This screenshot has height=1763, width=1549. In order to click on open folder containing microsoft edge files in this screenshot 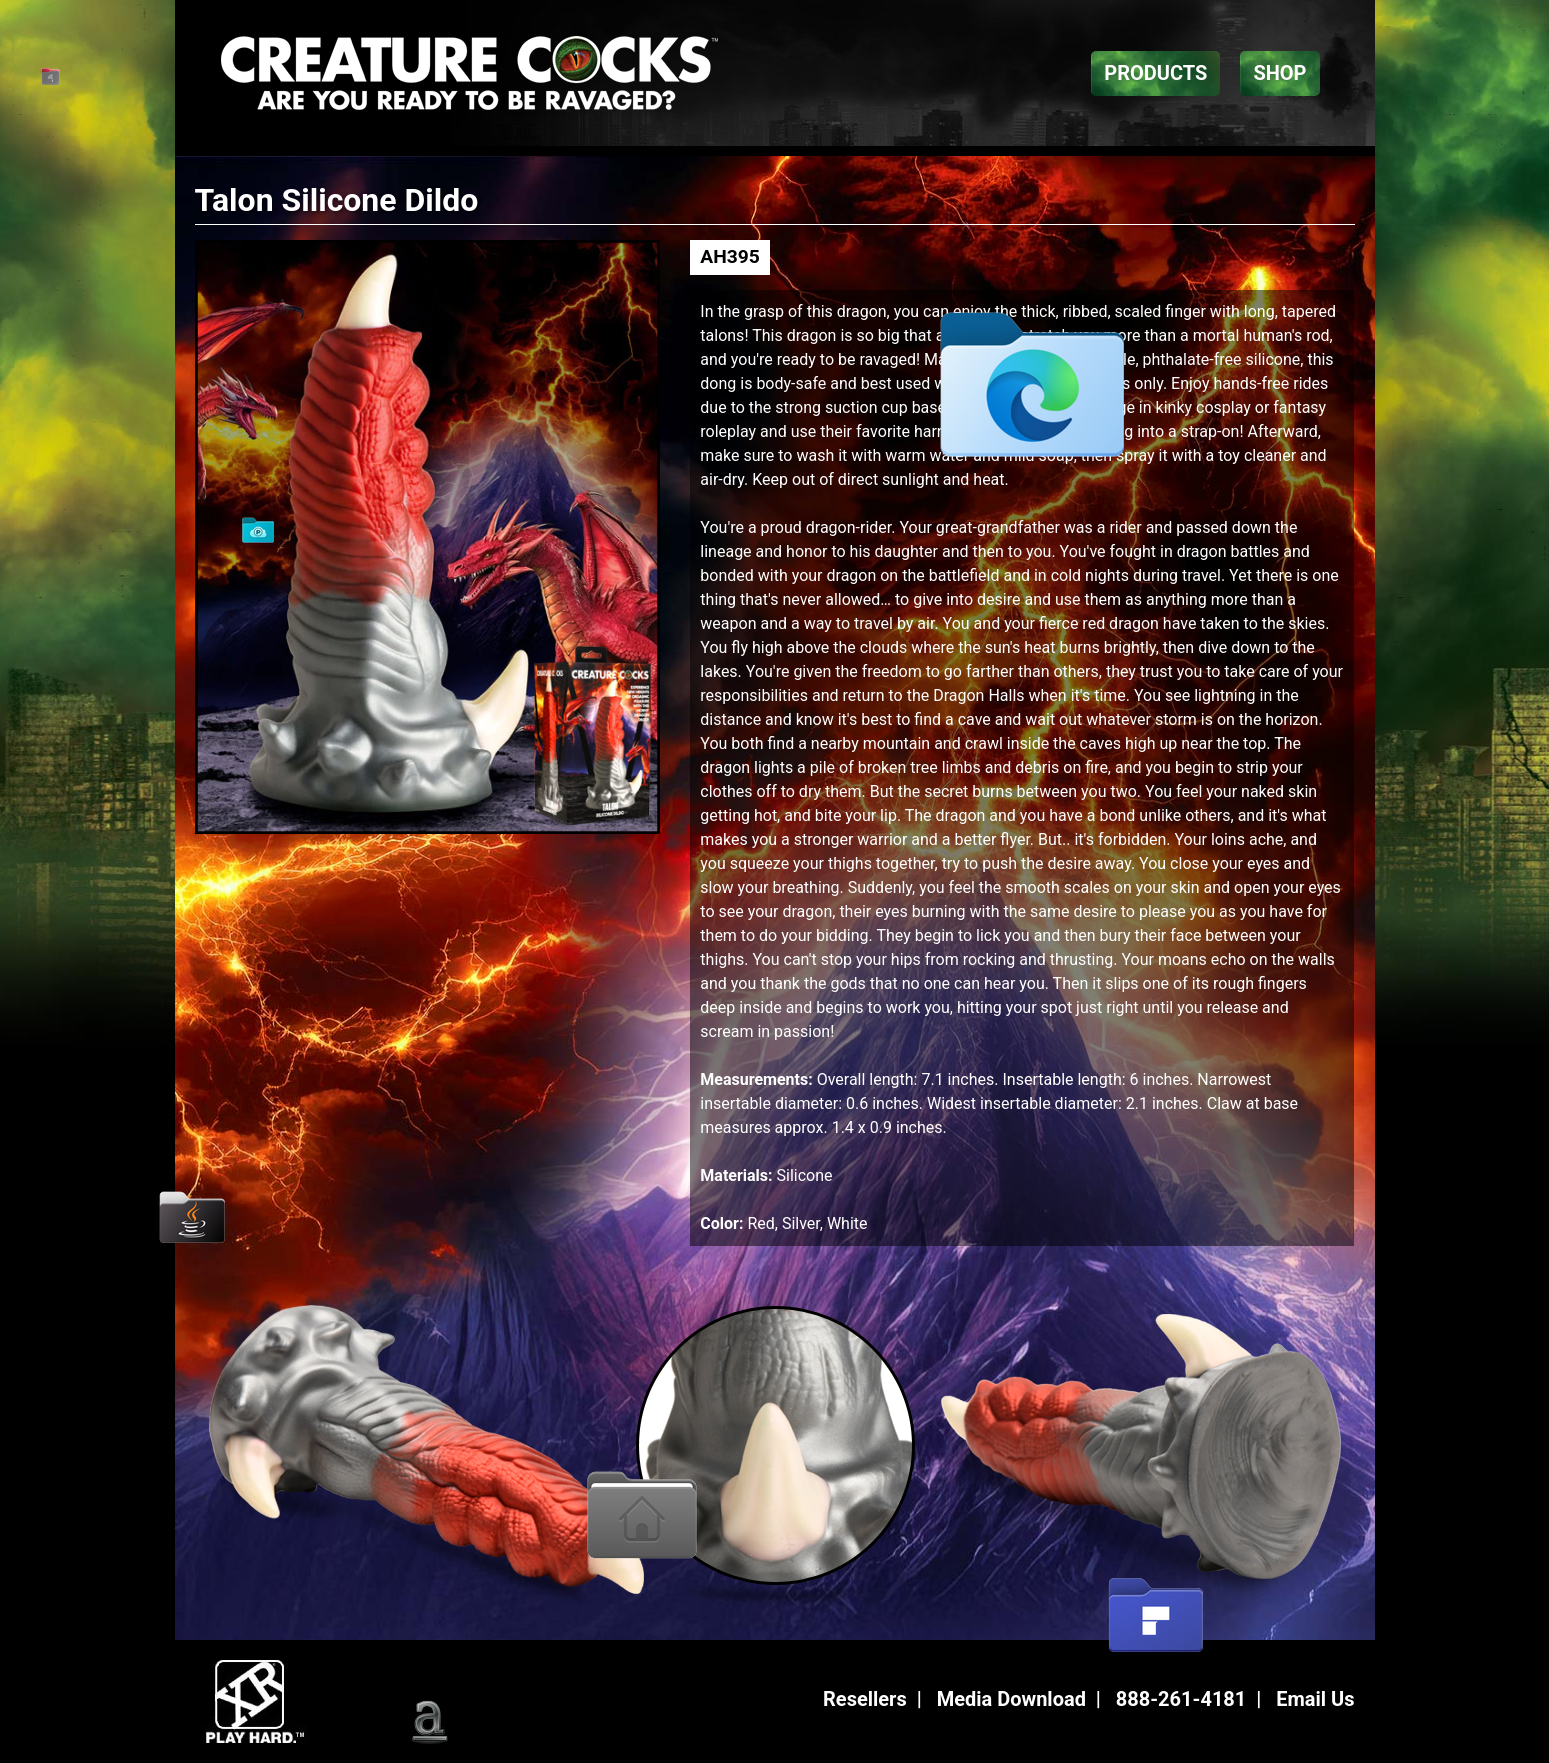, I will do `click(1031, 389)`.